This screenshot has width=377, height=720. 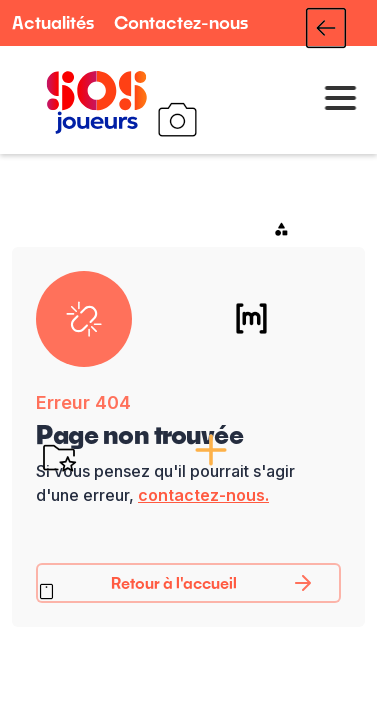 I want to click on tablet device with front-facing camera, so click(x=46, y=591).